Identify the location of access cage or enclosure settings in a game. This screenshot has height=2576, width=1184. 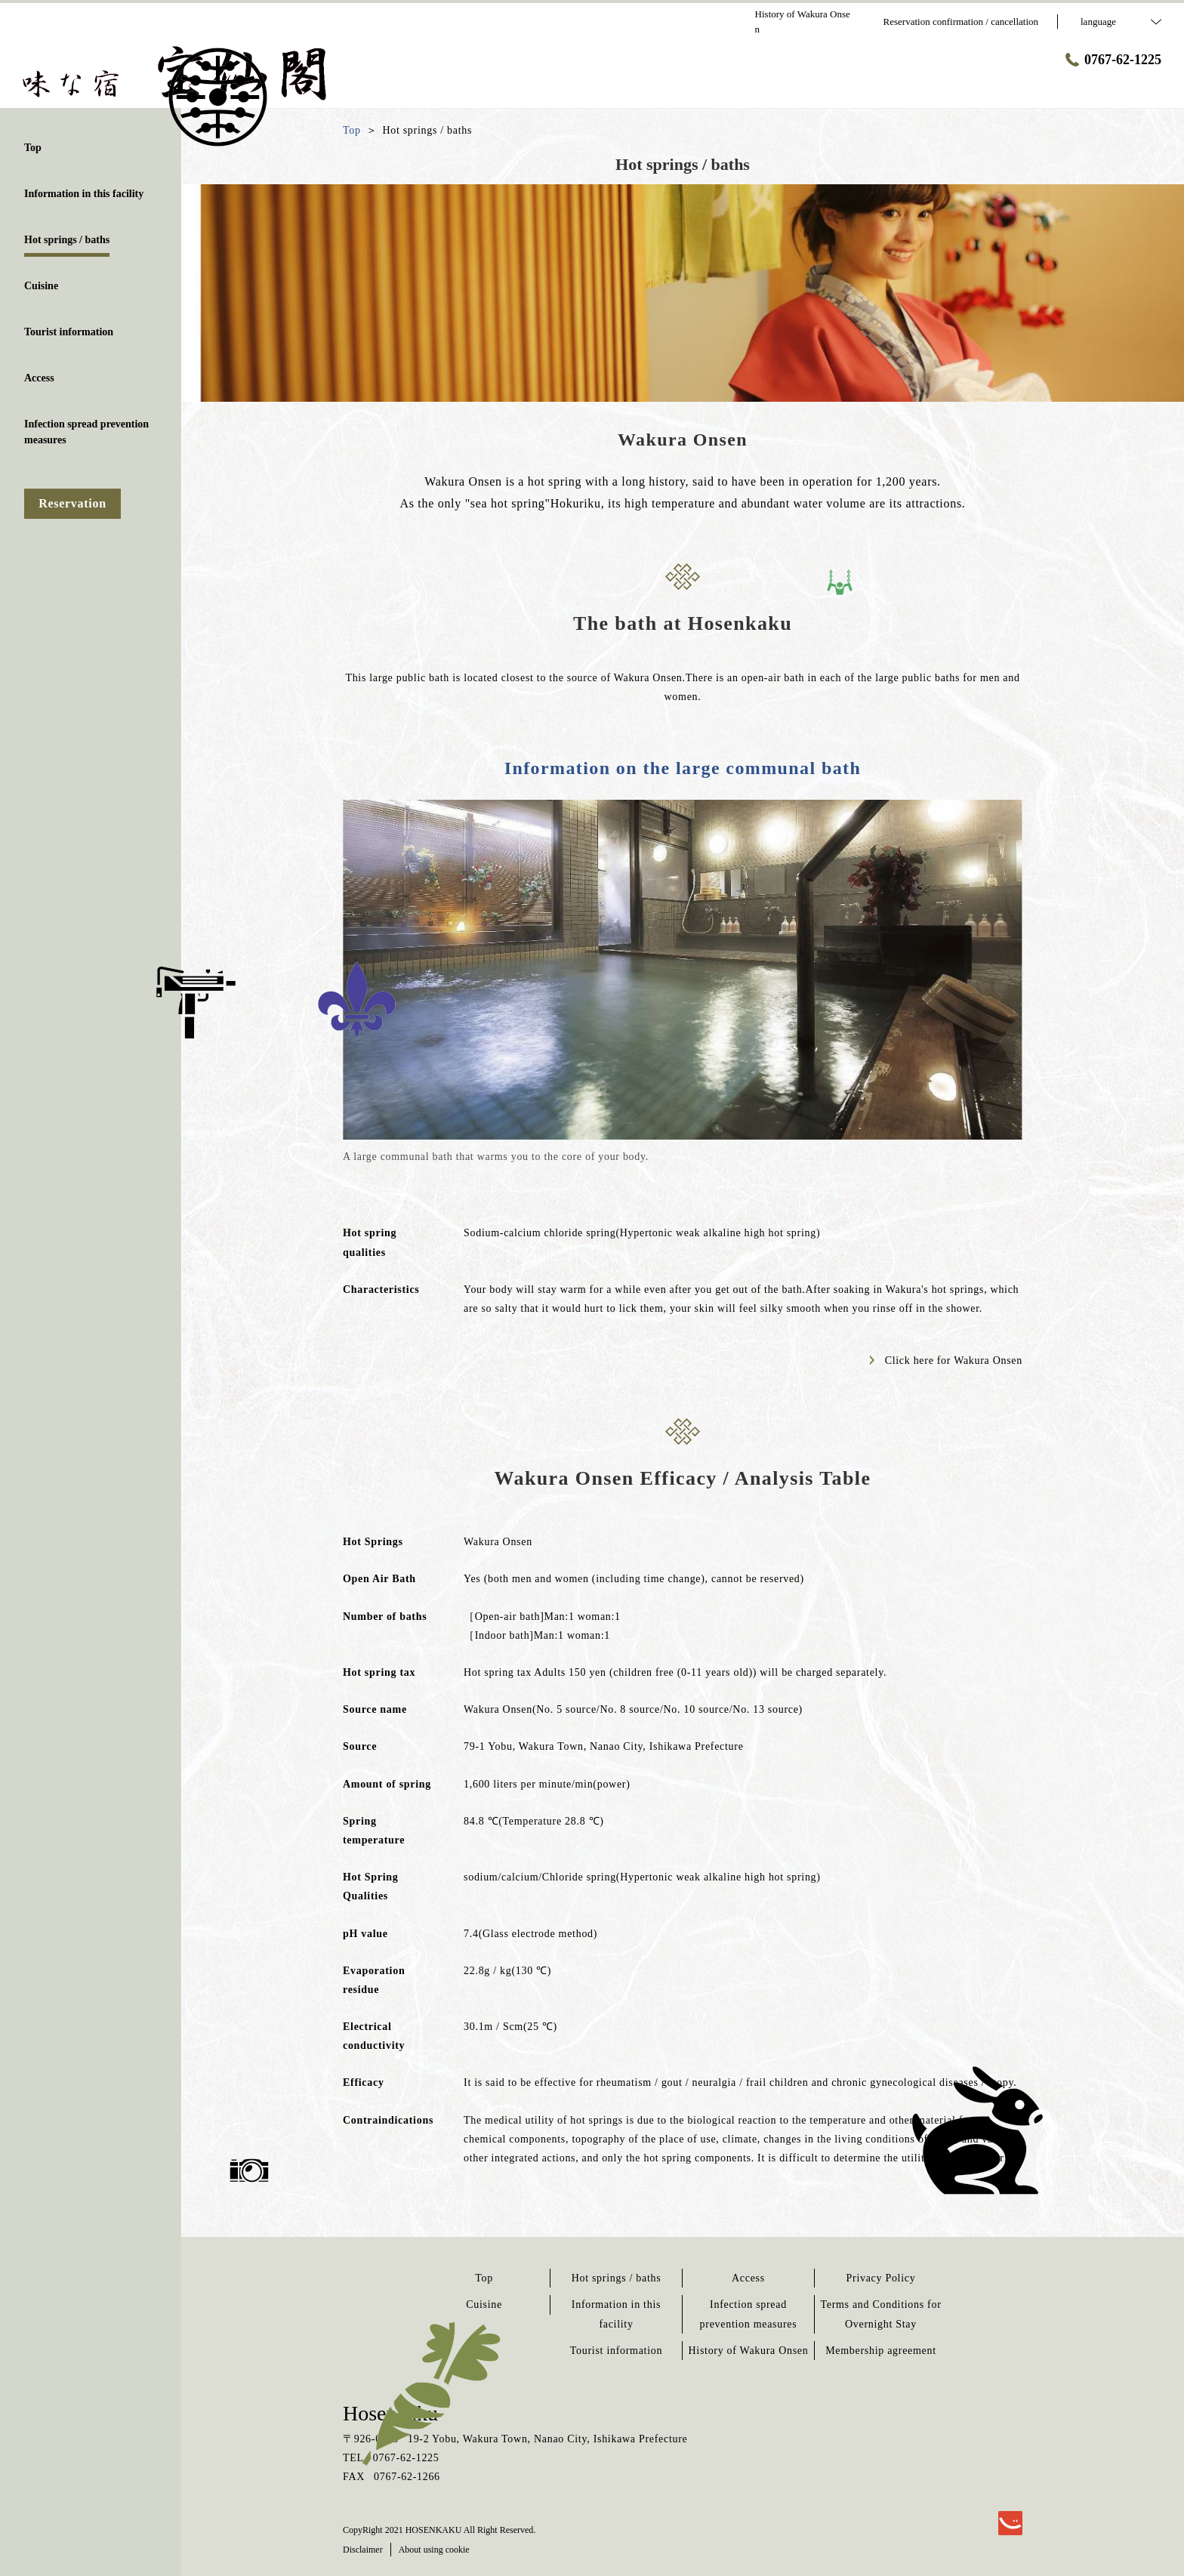
(217, 97).